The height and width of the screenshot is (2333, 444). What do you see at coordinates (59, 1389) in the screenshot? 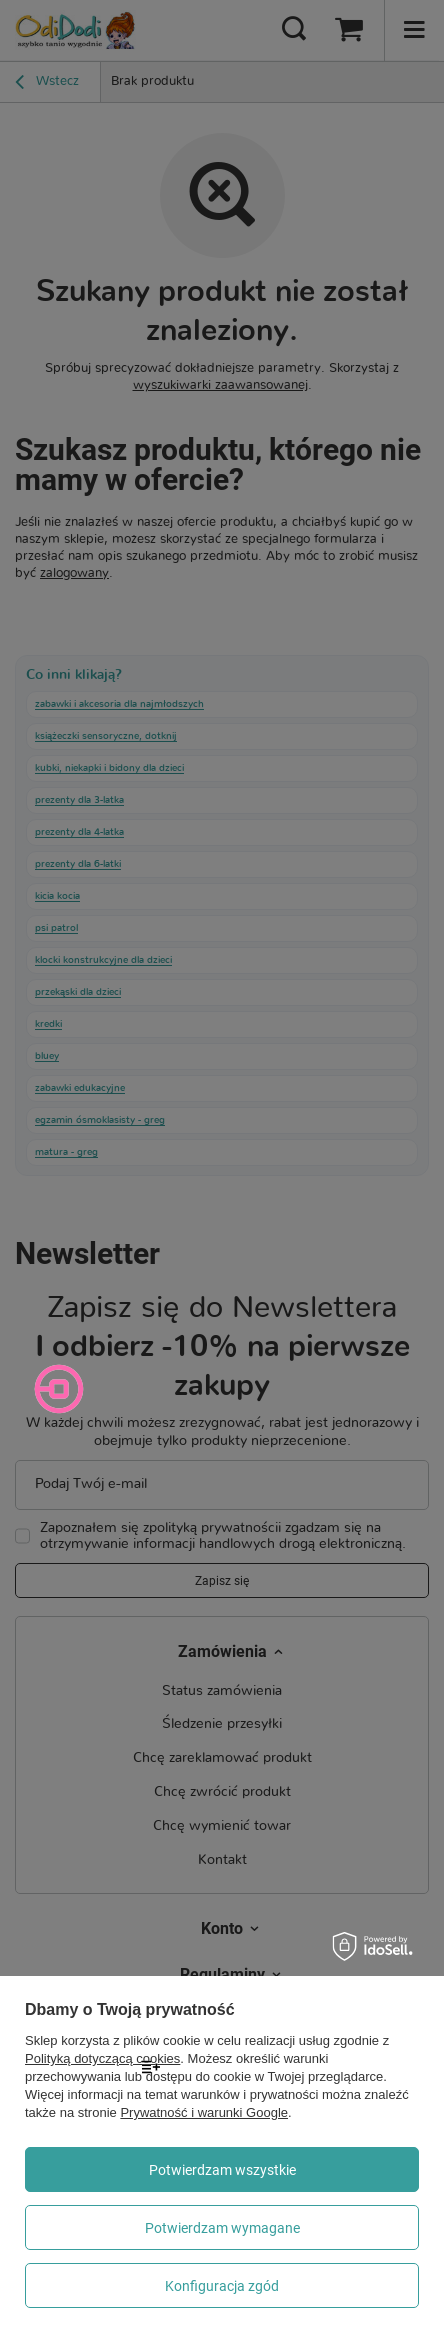
I see `open the Uber app` at bounding box center [59, 1389].